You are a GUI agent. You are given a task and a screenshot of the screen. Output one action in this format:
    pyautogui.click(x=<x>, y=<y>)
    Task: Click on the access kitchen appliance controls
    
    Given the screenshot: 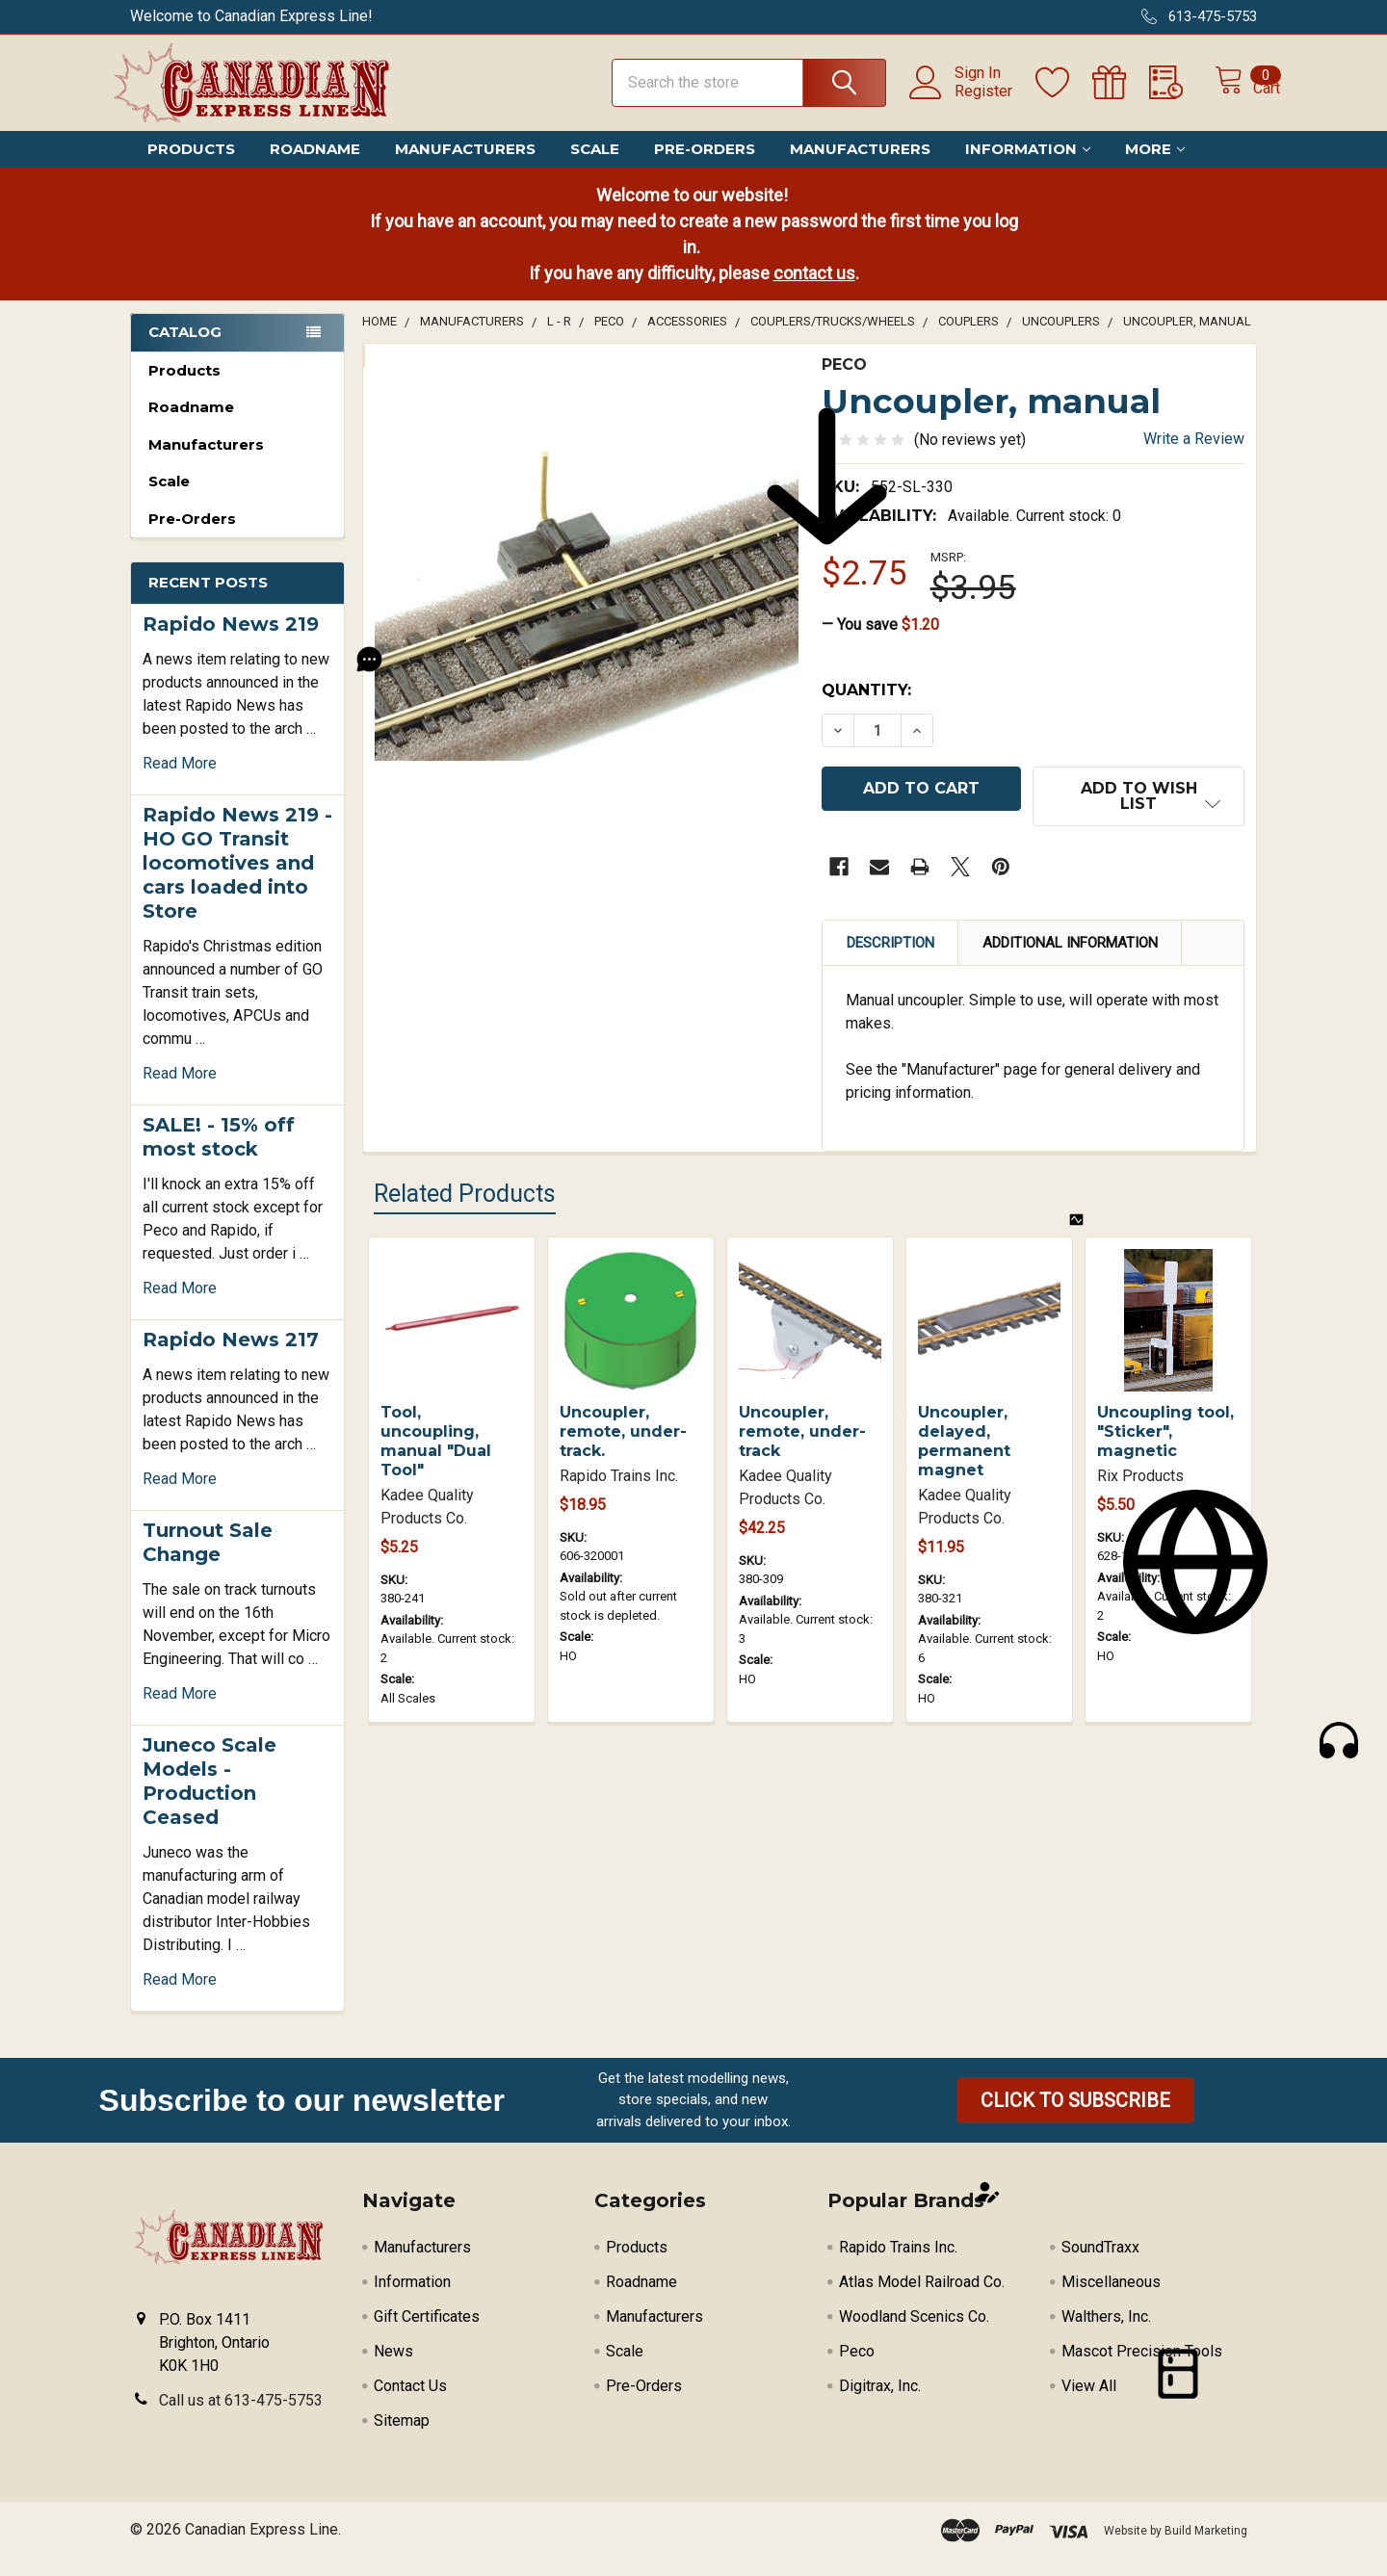 What is the action you would take?
    pyautogui.click(x=1178, y=2374)
    